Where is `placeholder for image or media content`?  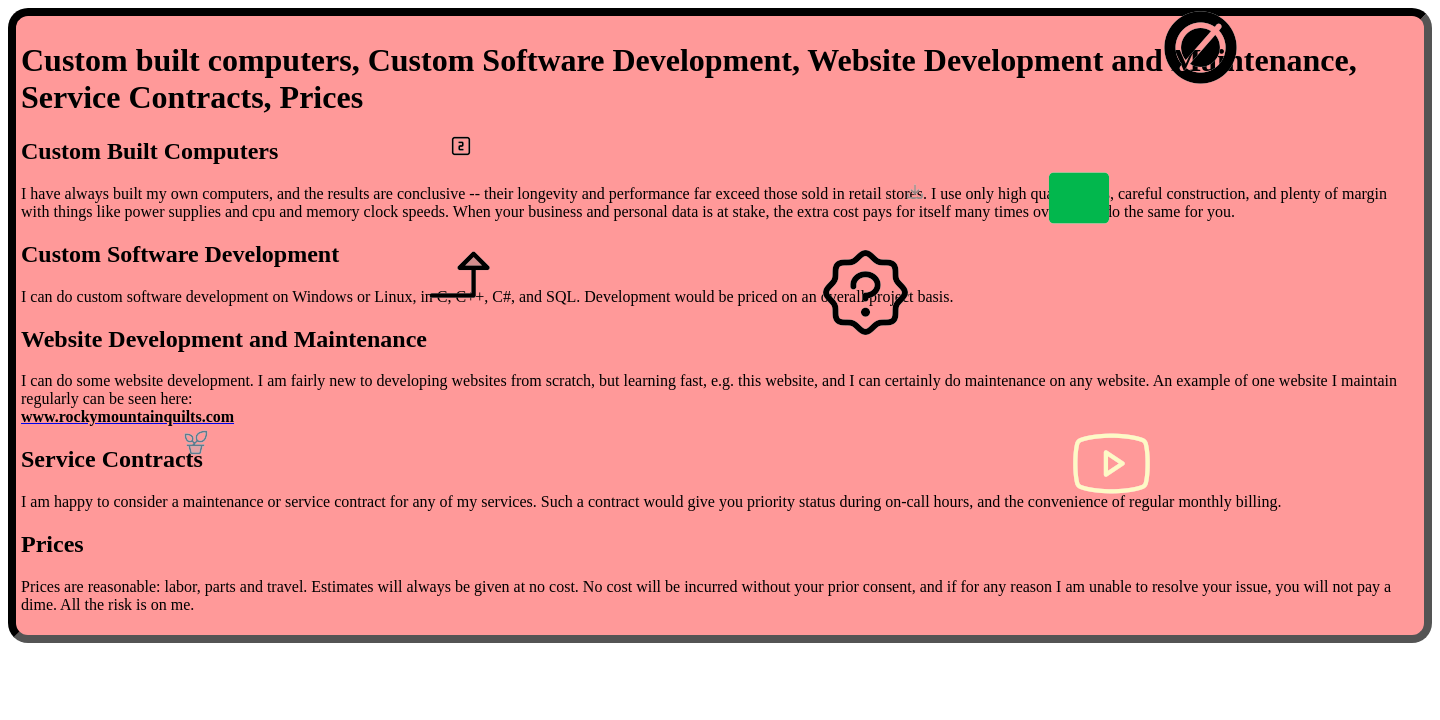 placeholder for image or media content is located at coordinates (1079, 198).